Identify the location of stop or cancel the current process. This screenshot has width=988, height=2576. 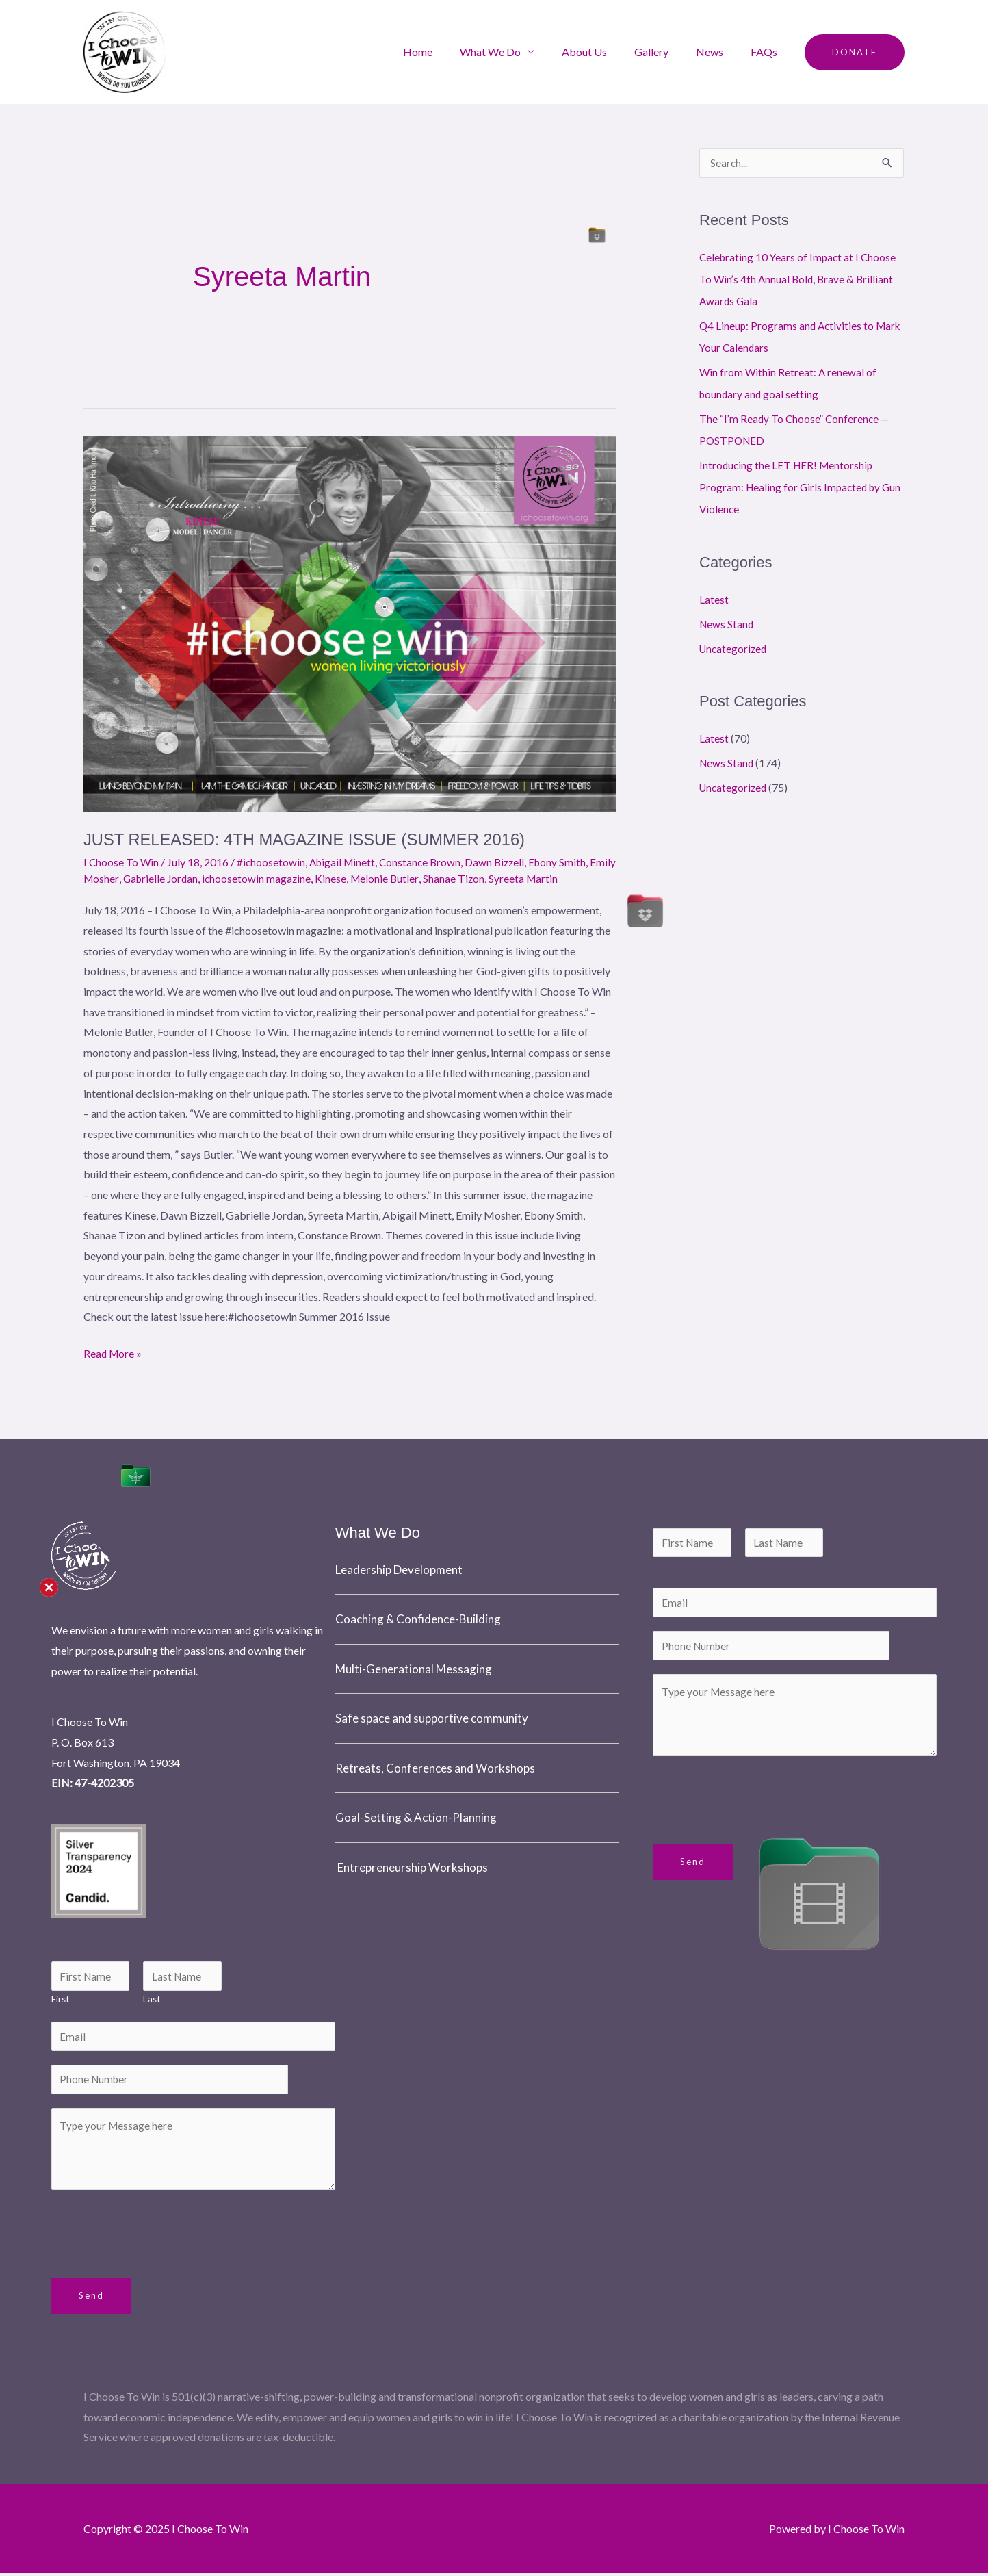
(49, 1587).